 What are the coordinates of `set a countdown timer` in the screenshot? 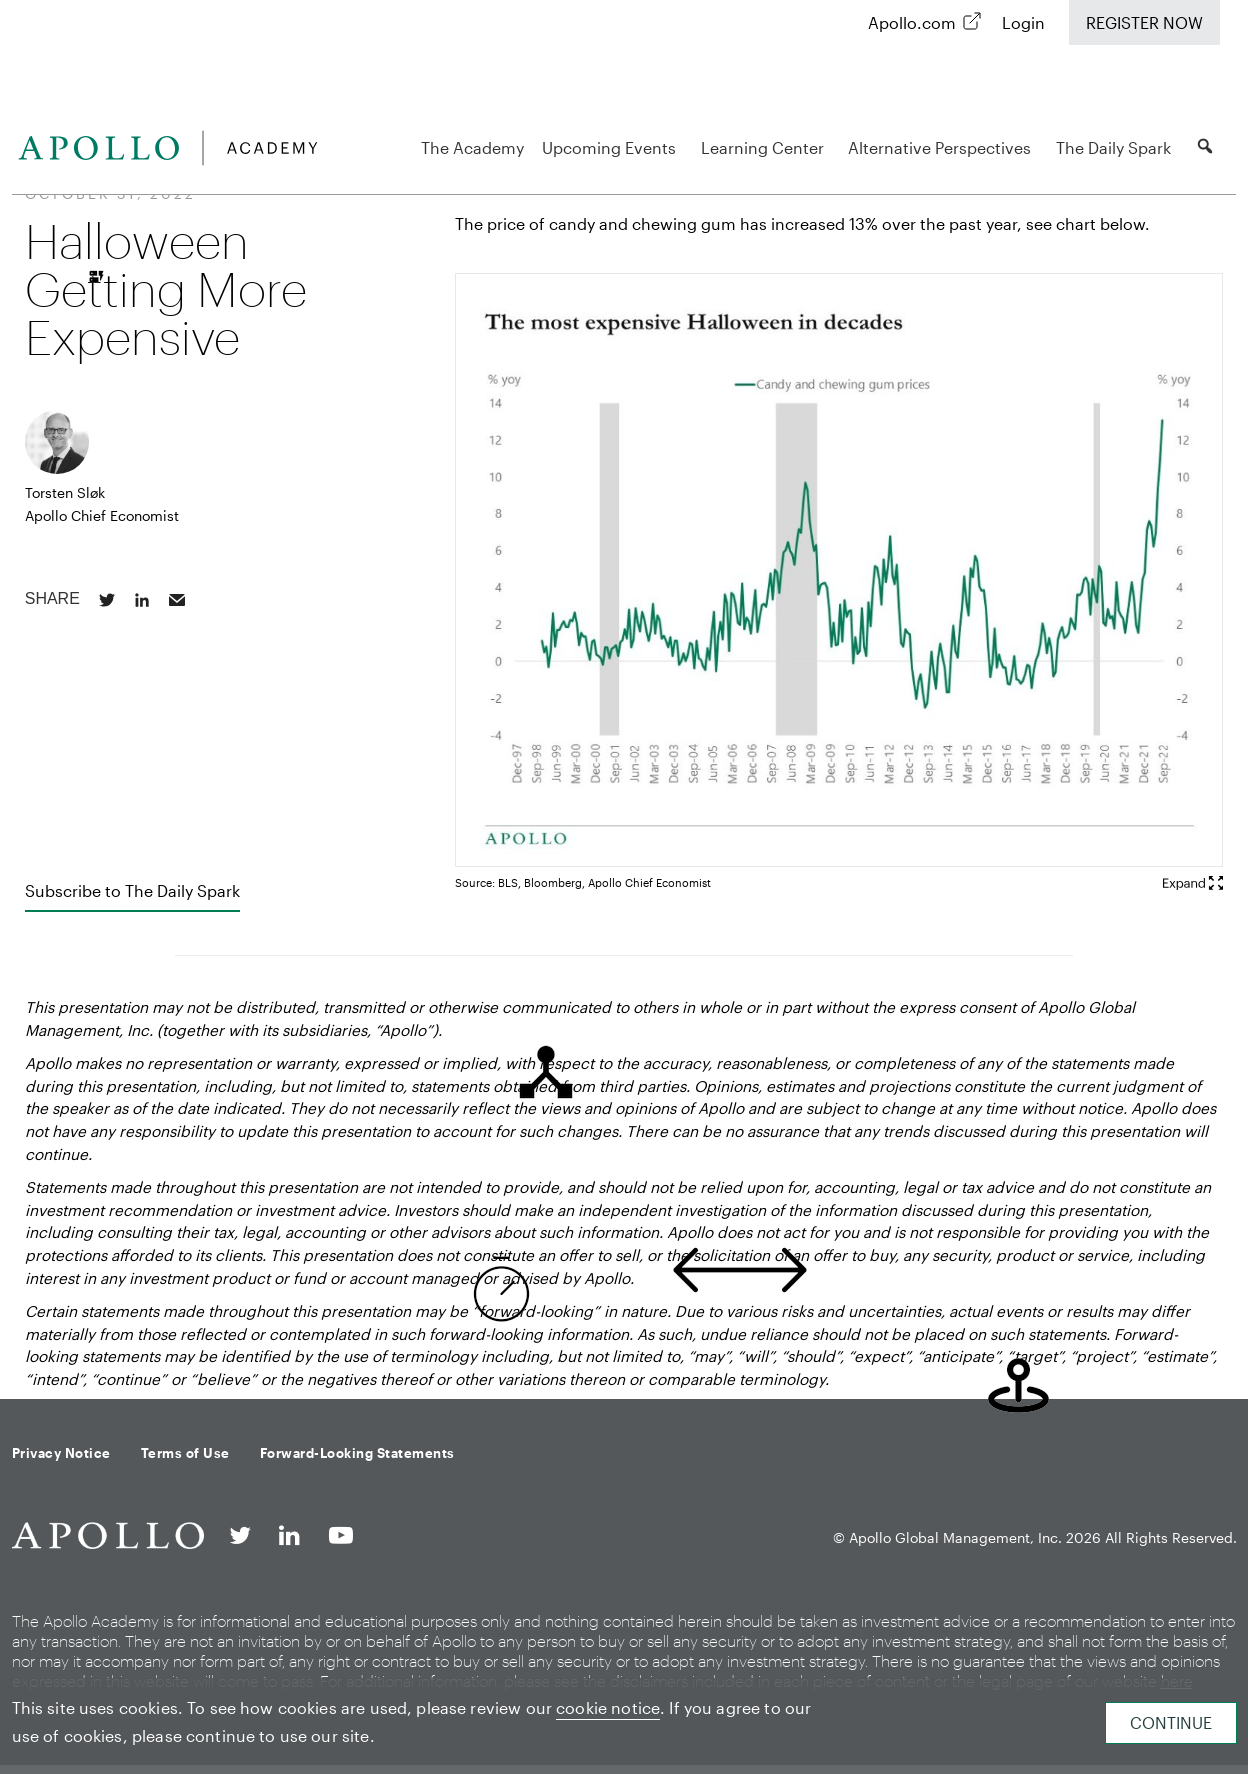 It's located at (501, 1291).